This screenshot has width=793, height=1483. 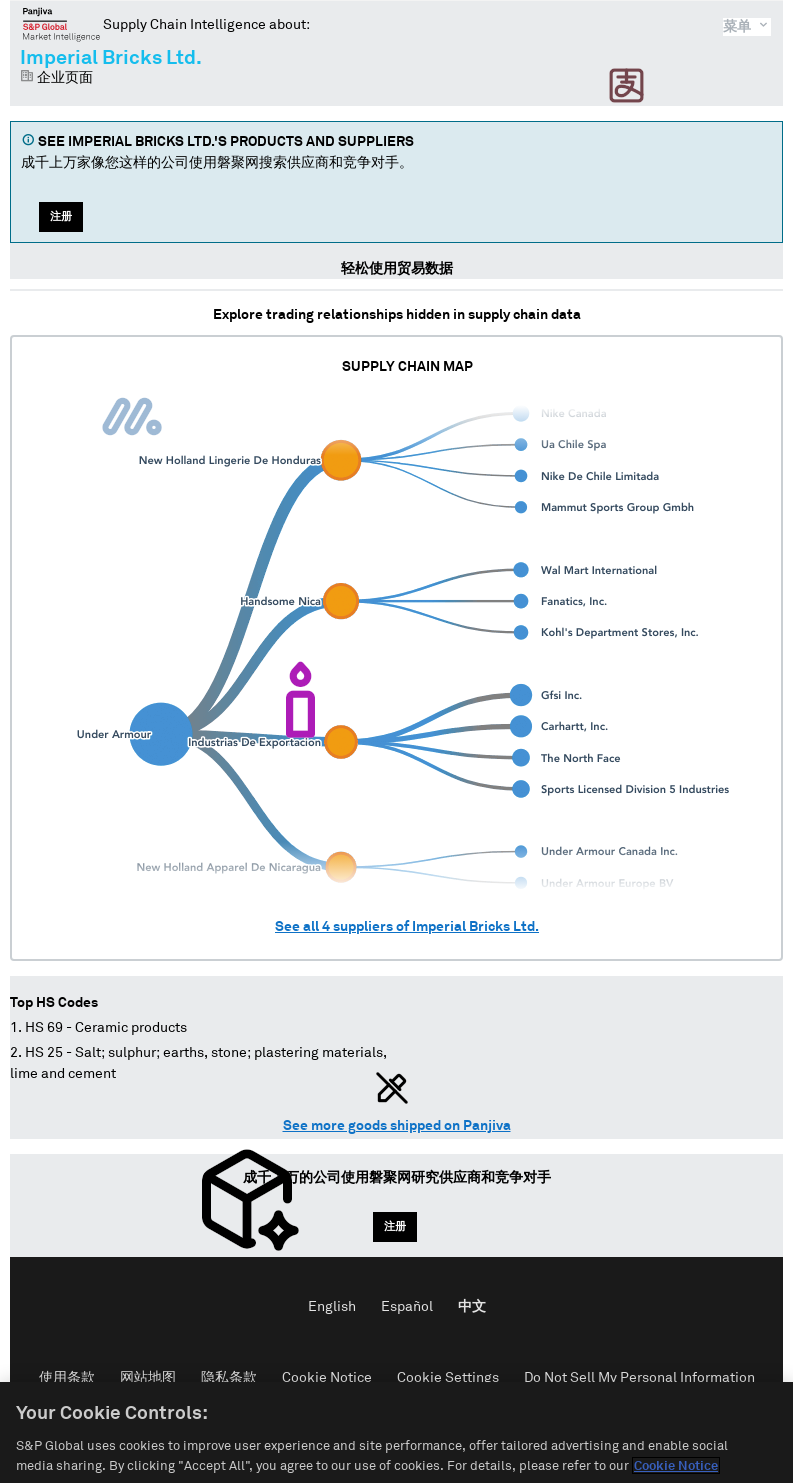 What do you see at coordinates (130, 416) in the screenshot?
I see `open monday.com workspace` at bounding box center [130, 416].